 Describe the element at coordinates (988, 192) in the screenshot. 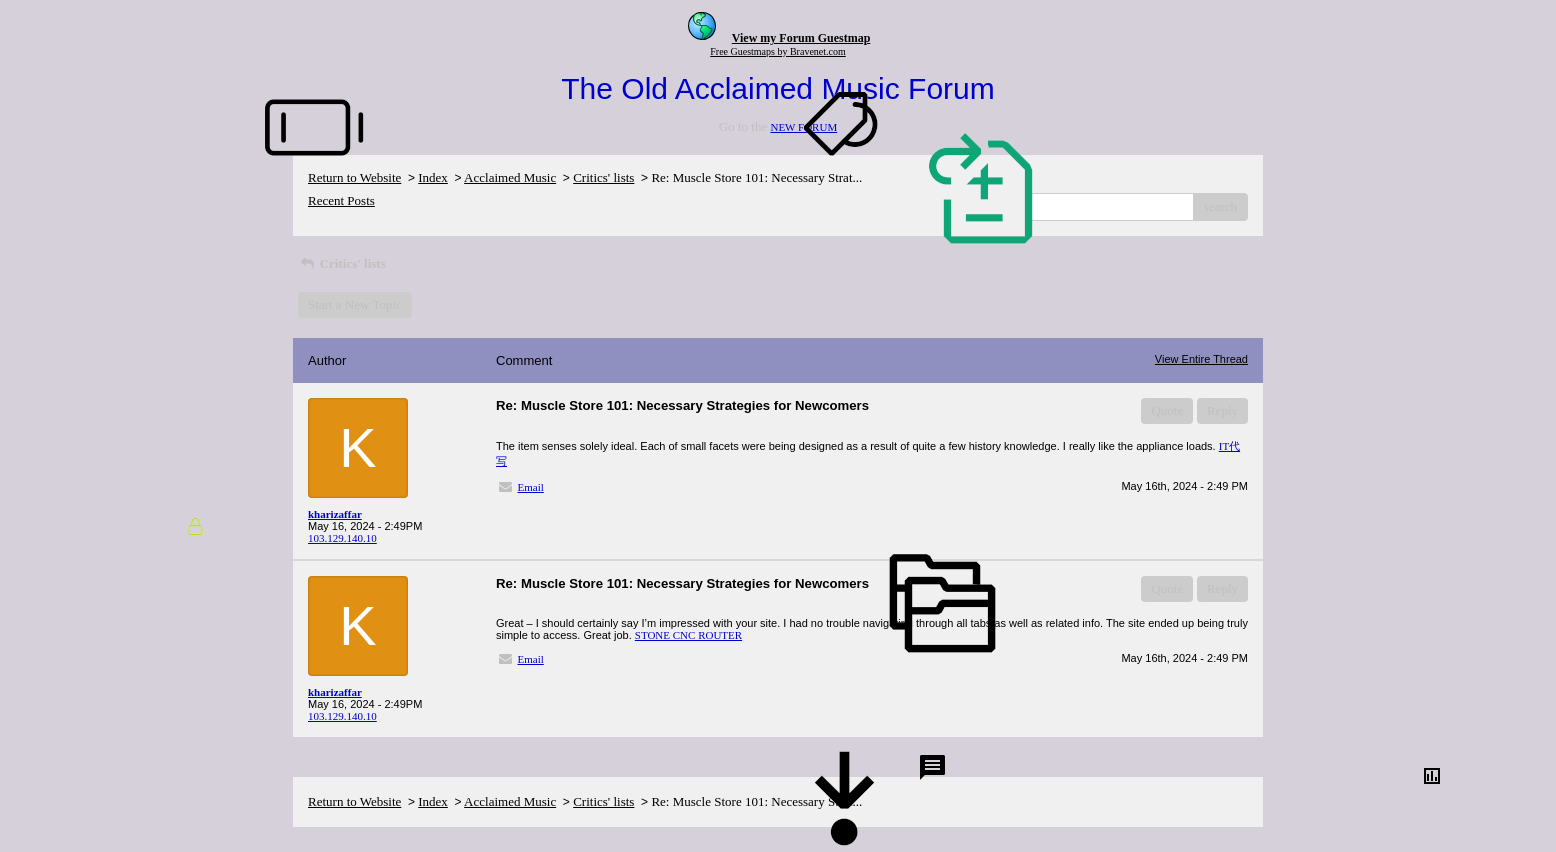

I see `view changes in a pull request` at that location.